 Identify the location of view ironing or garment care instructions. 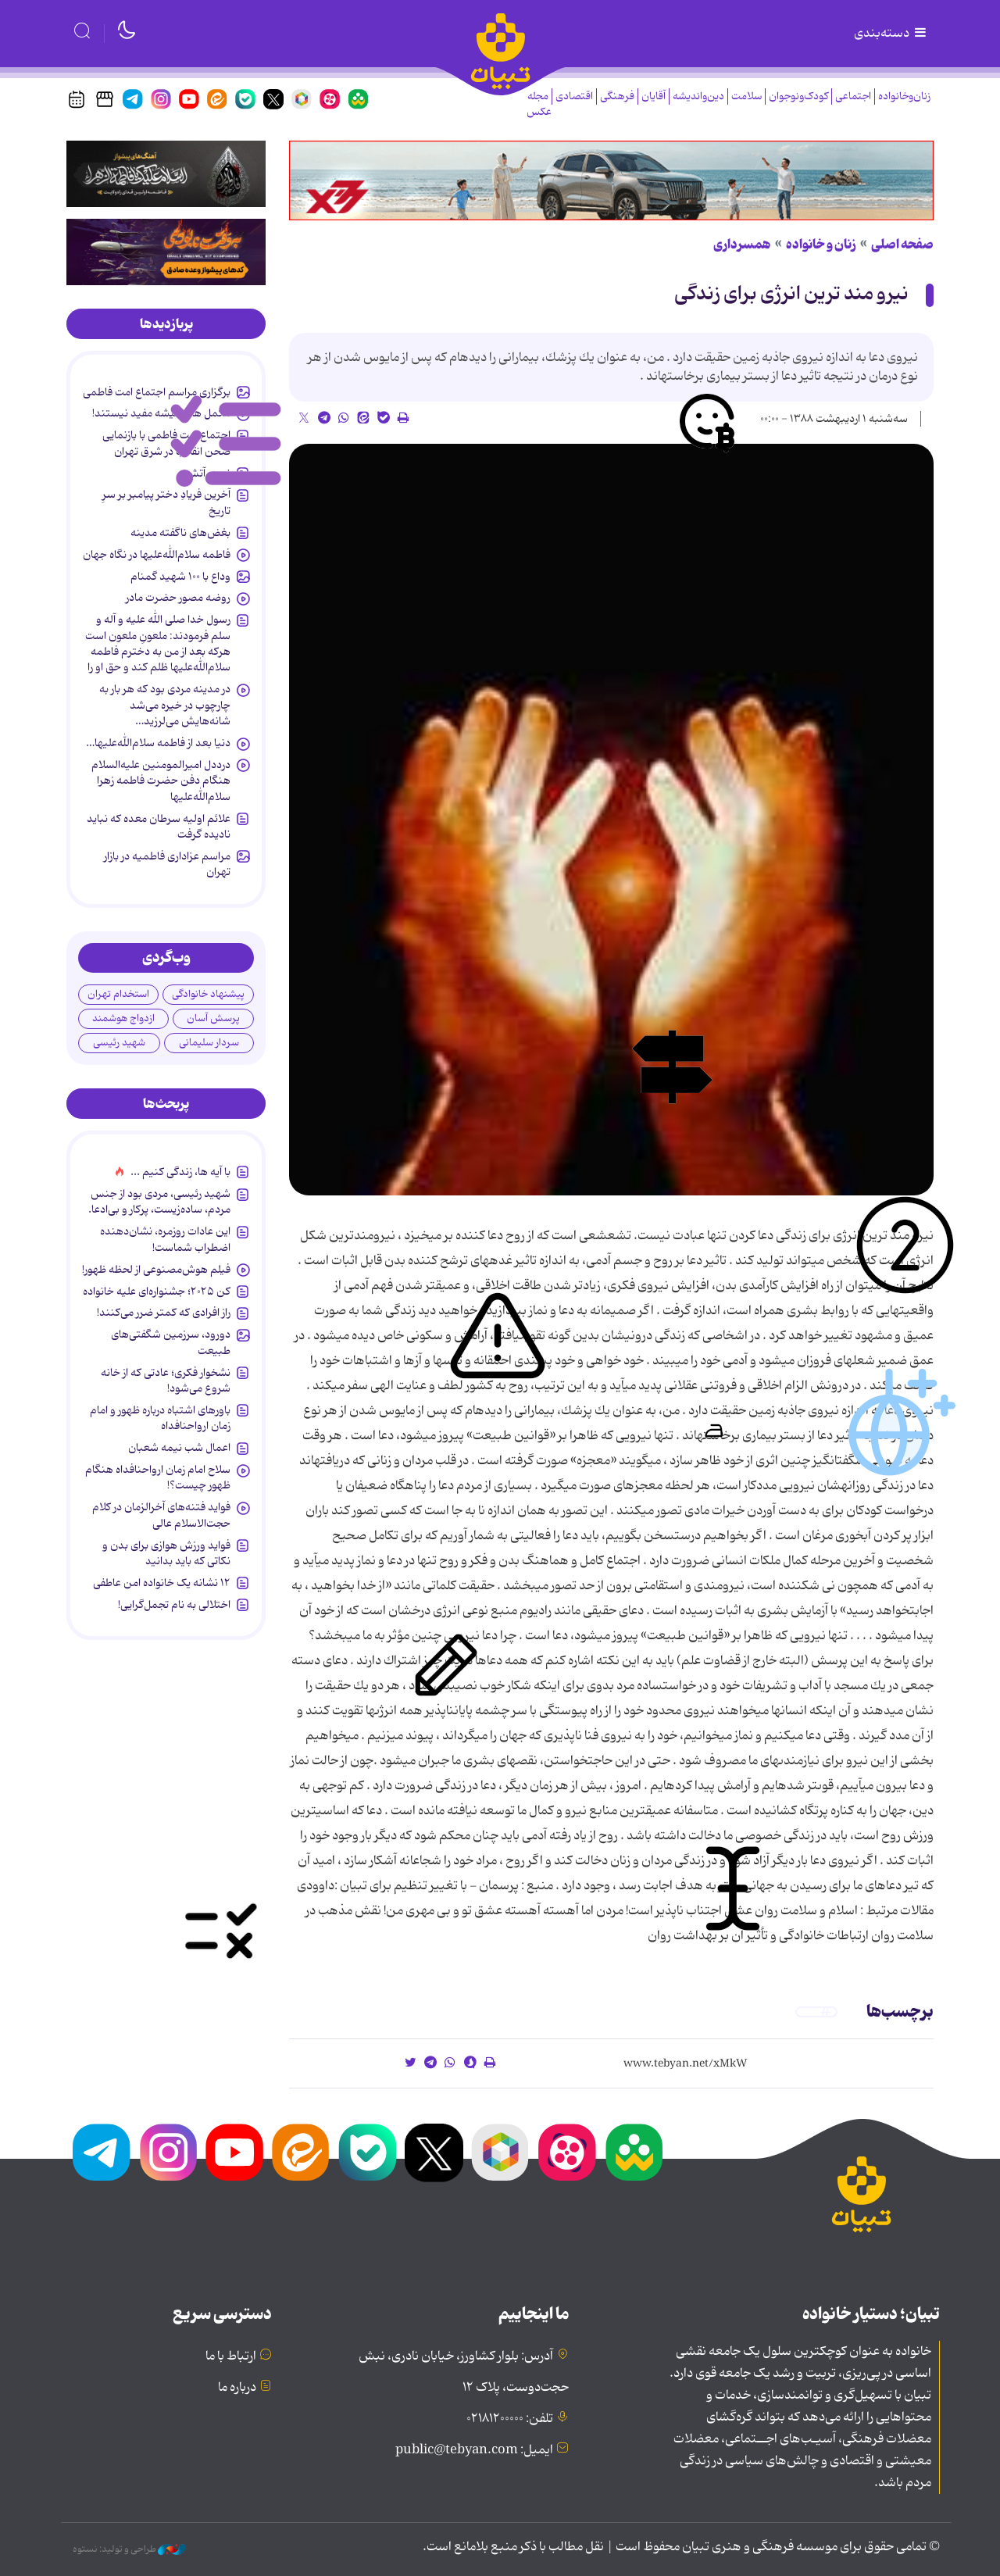
(714, 1431).